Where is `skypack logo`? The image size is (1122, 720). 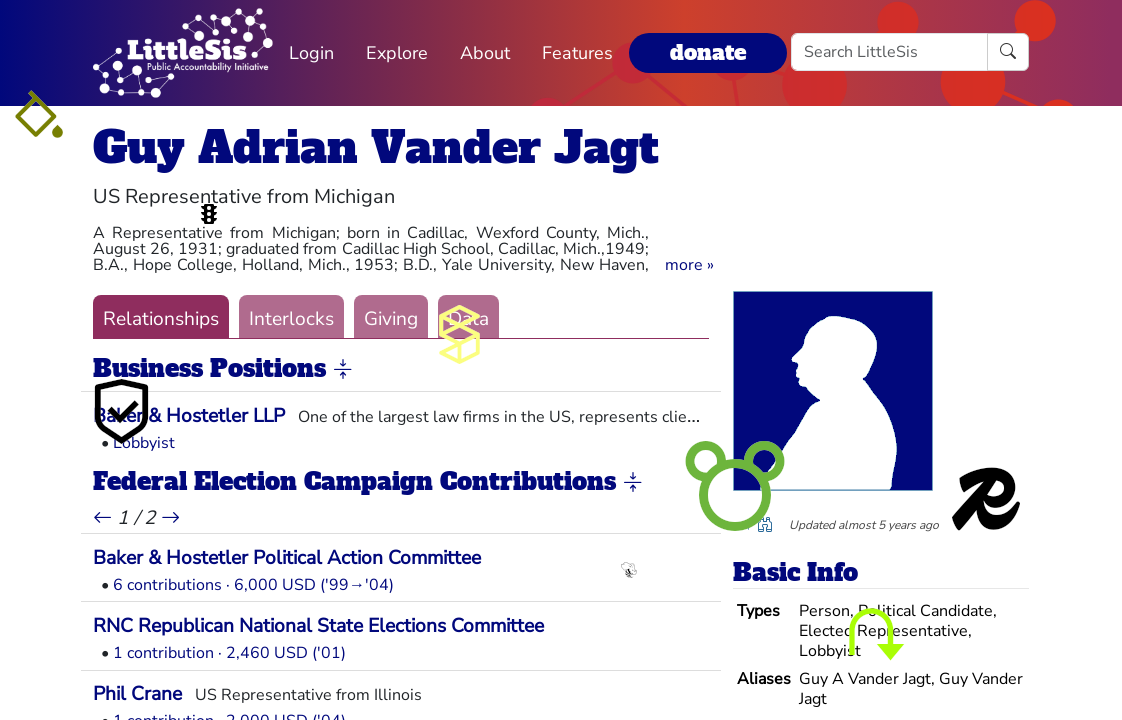 skypack logo is located at coordinates (459, 334).